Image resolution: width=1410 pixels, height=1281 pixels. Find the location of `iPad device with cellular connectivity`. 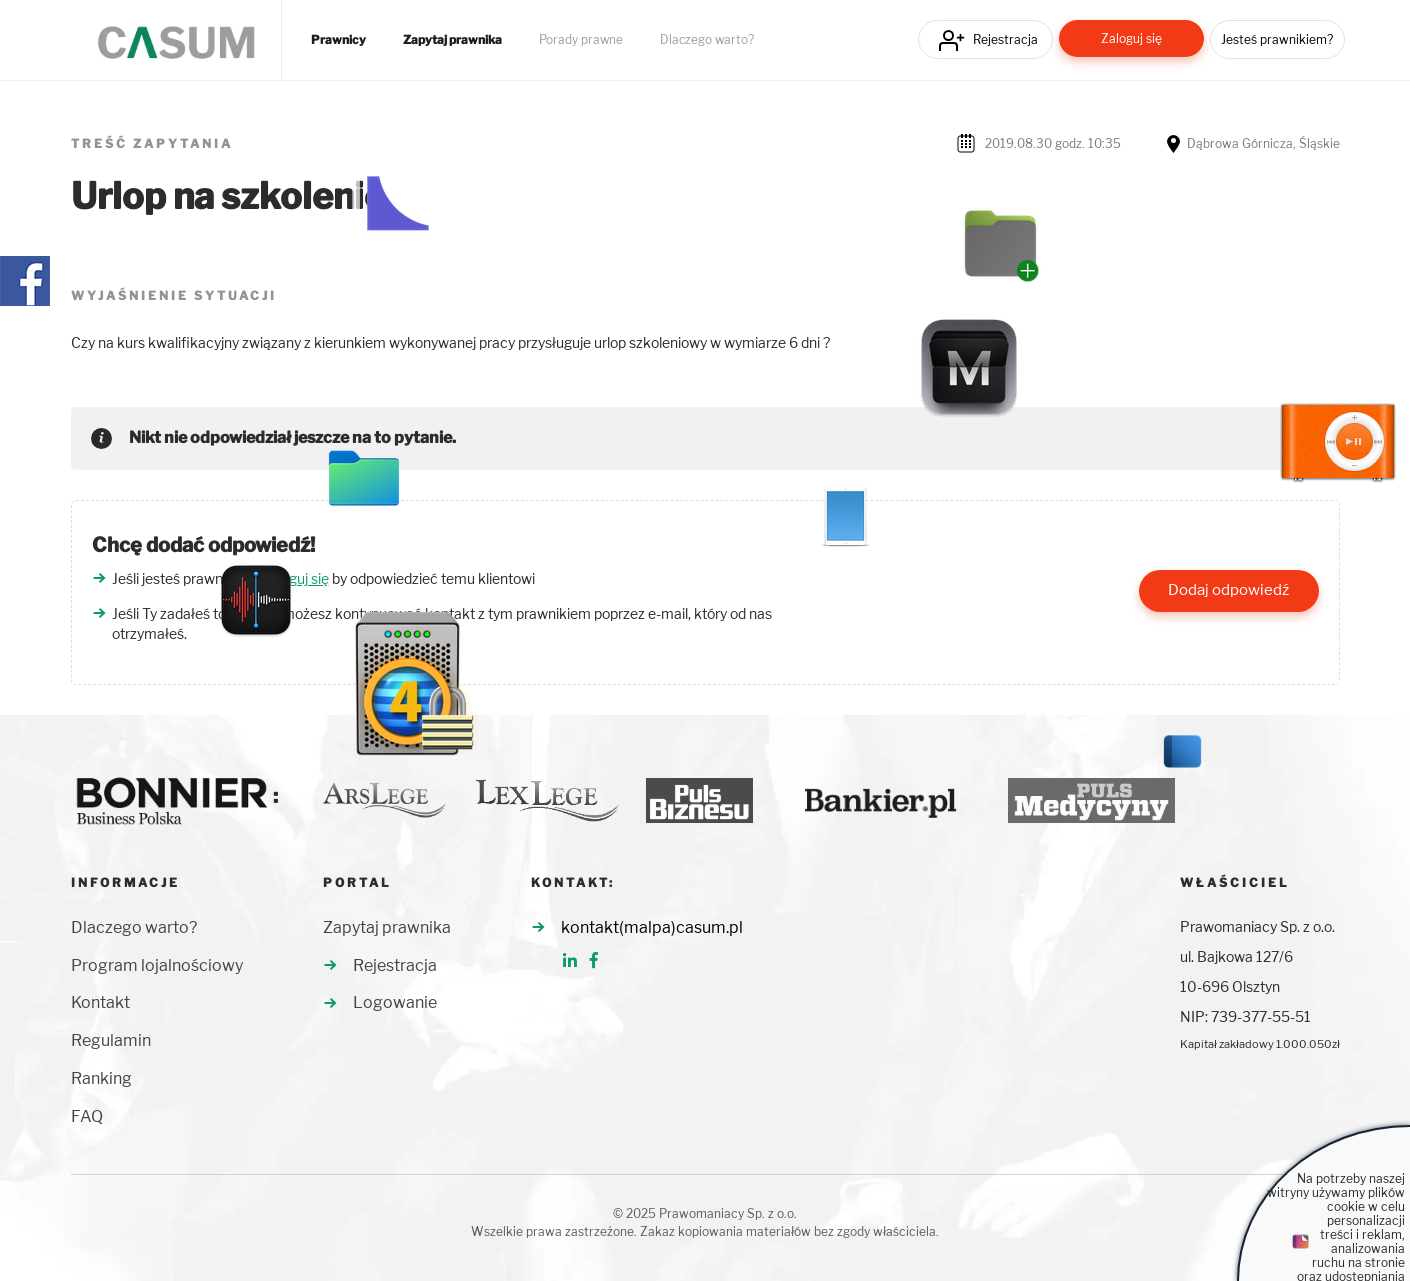

iPad device with cellular connectivity is located at coordinates (845, 516).